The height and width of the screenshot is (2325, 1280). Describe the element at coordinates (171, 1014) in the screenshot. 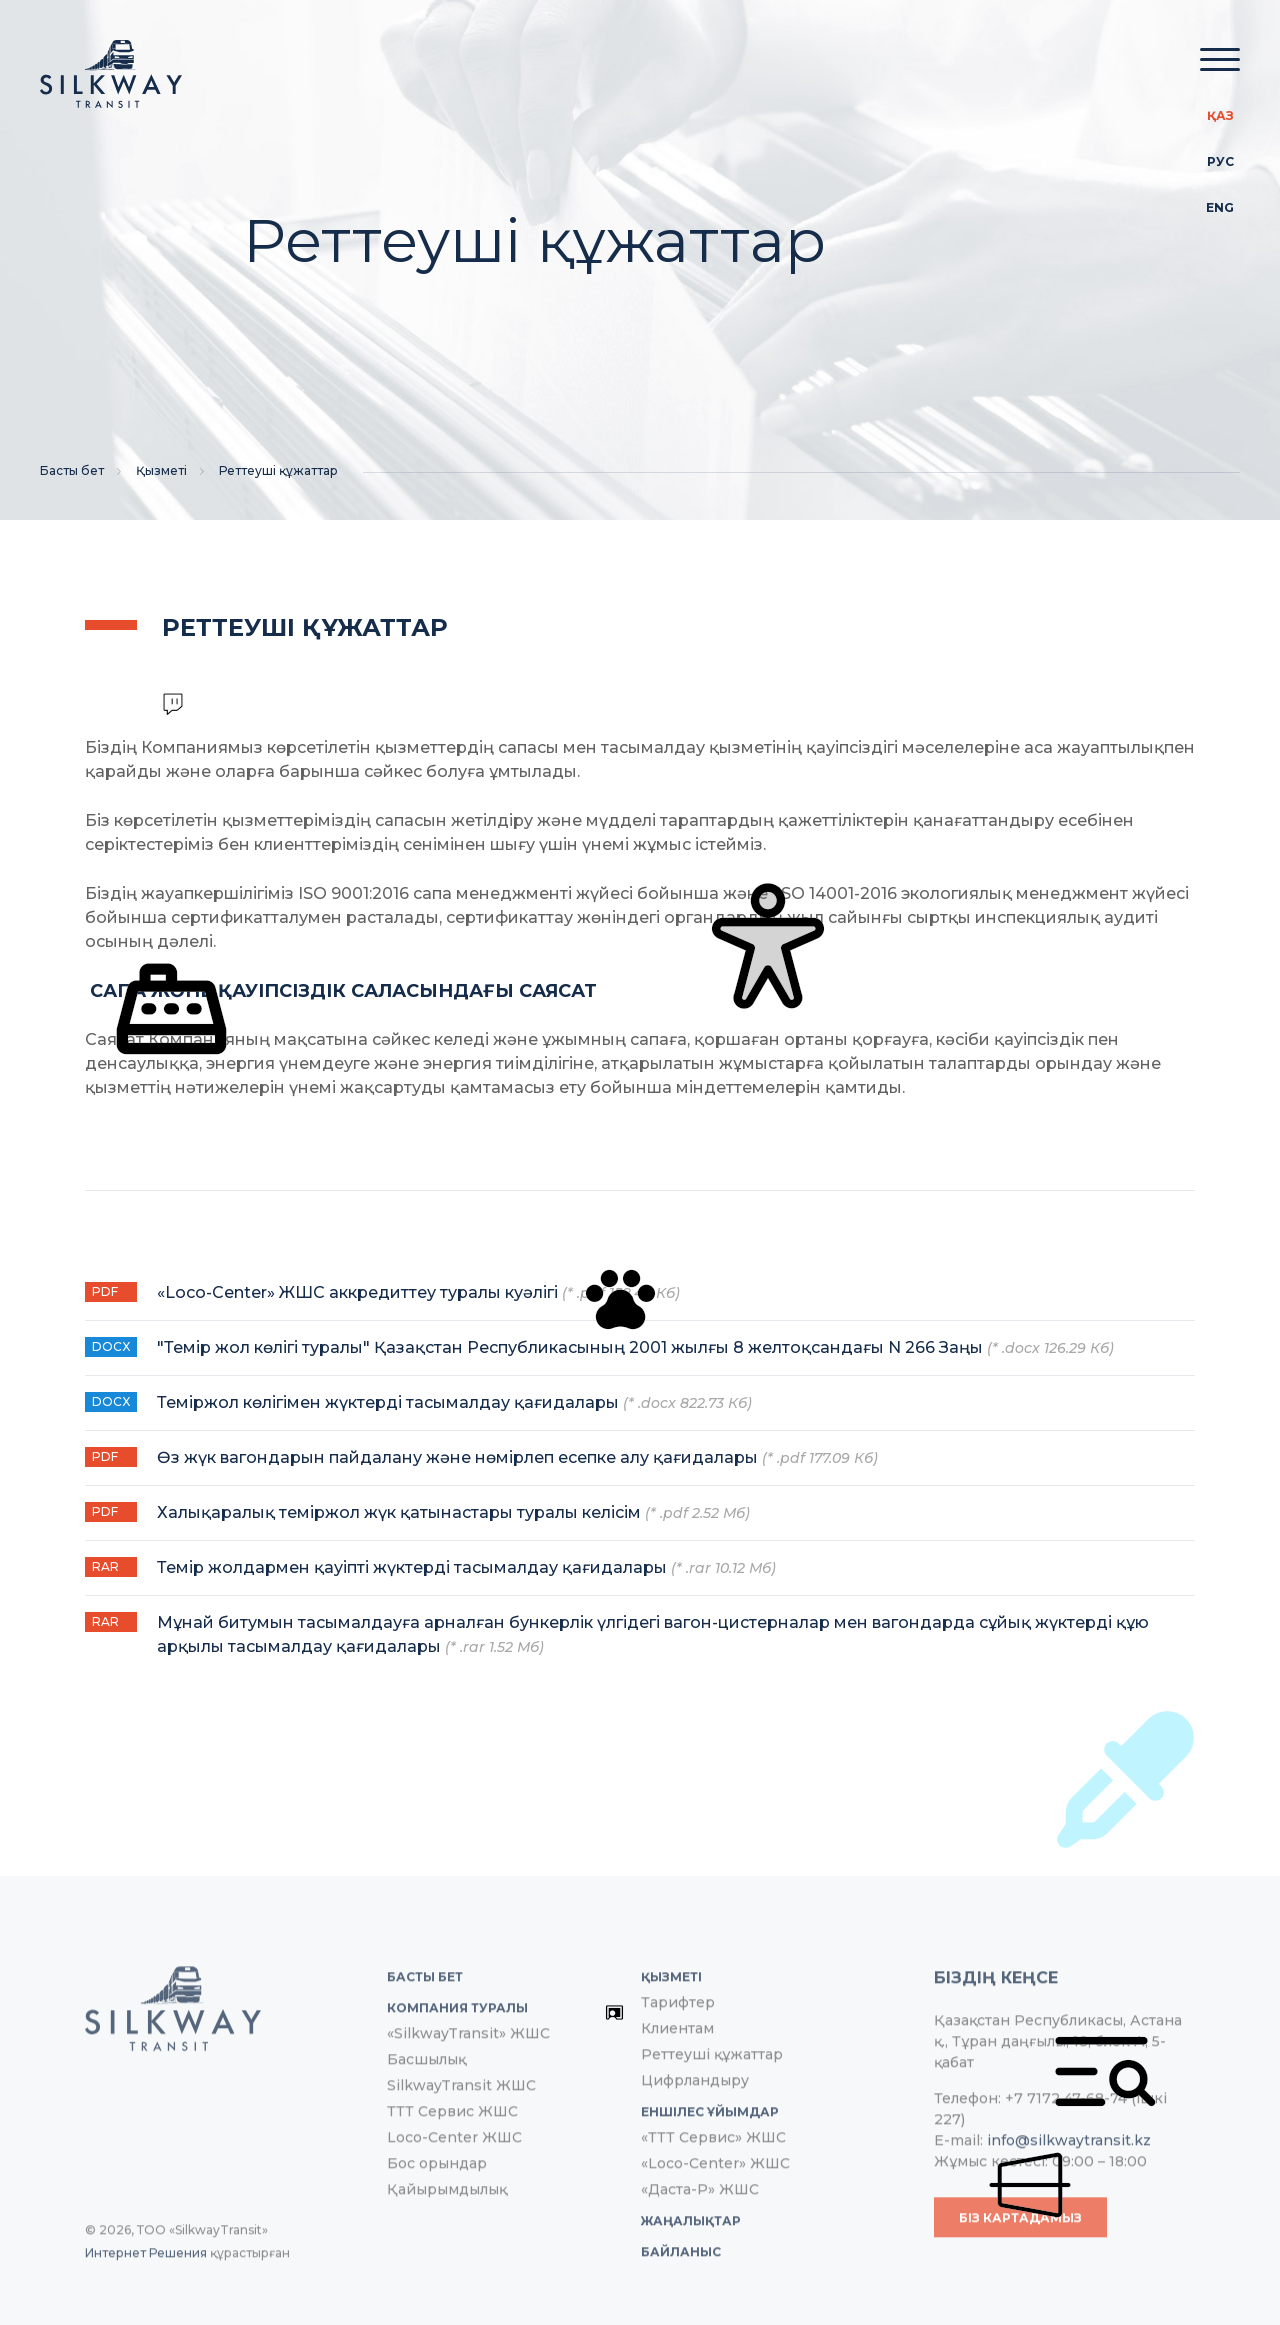

I see `access point of sale system` at that location.